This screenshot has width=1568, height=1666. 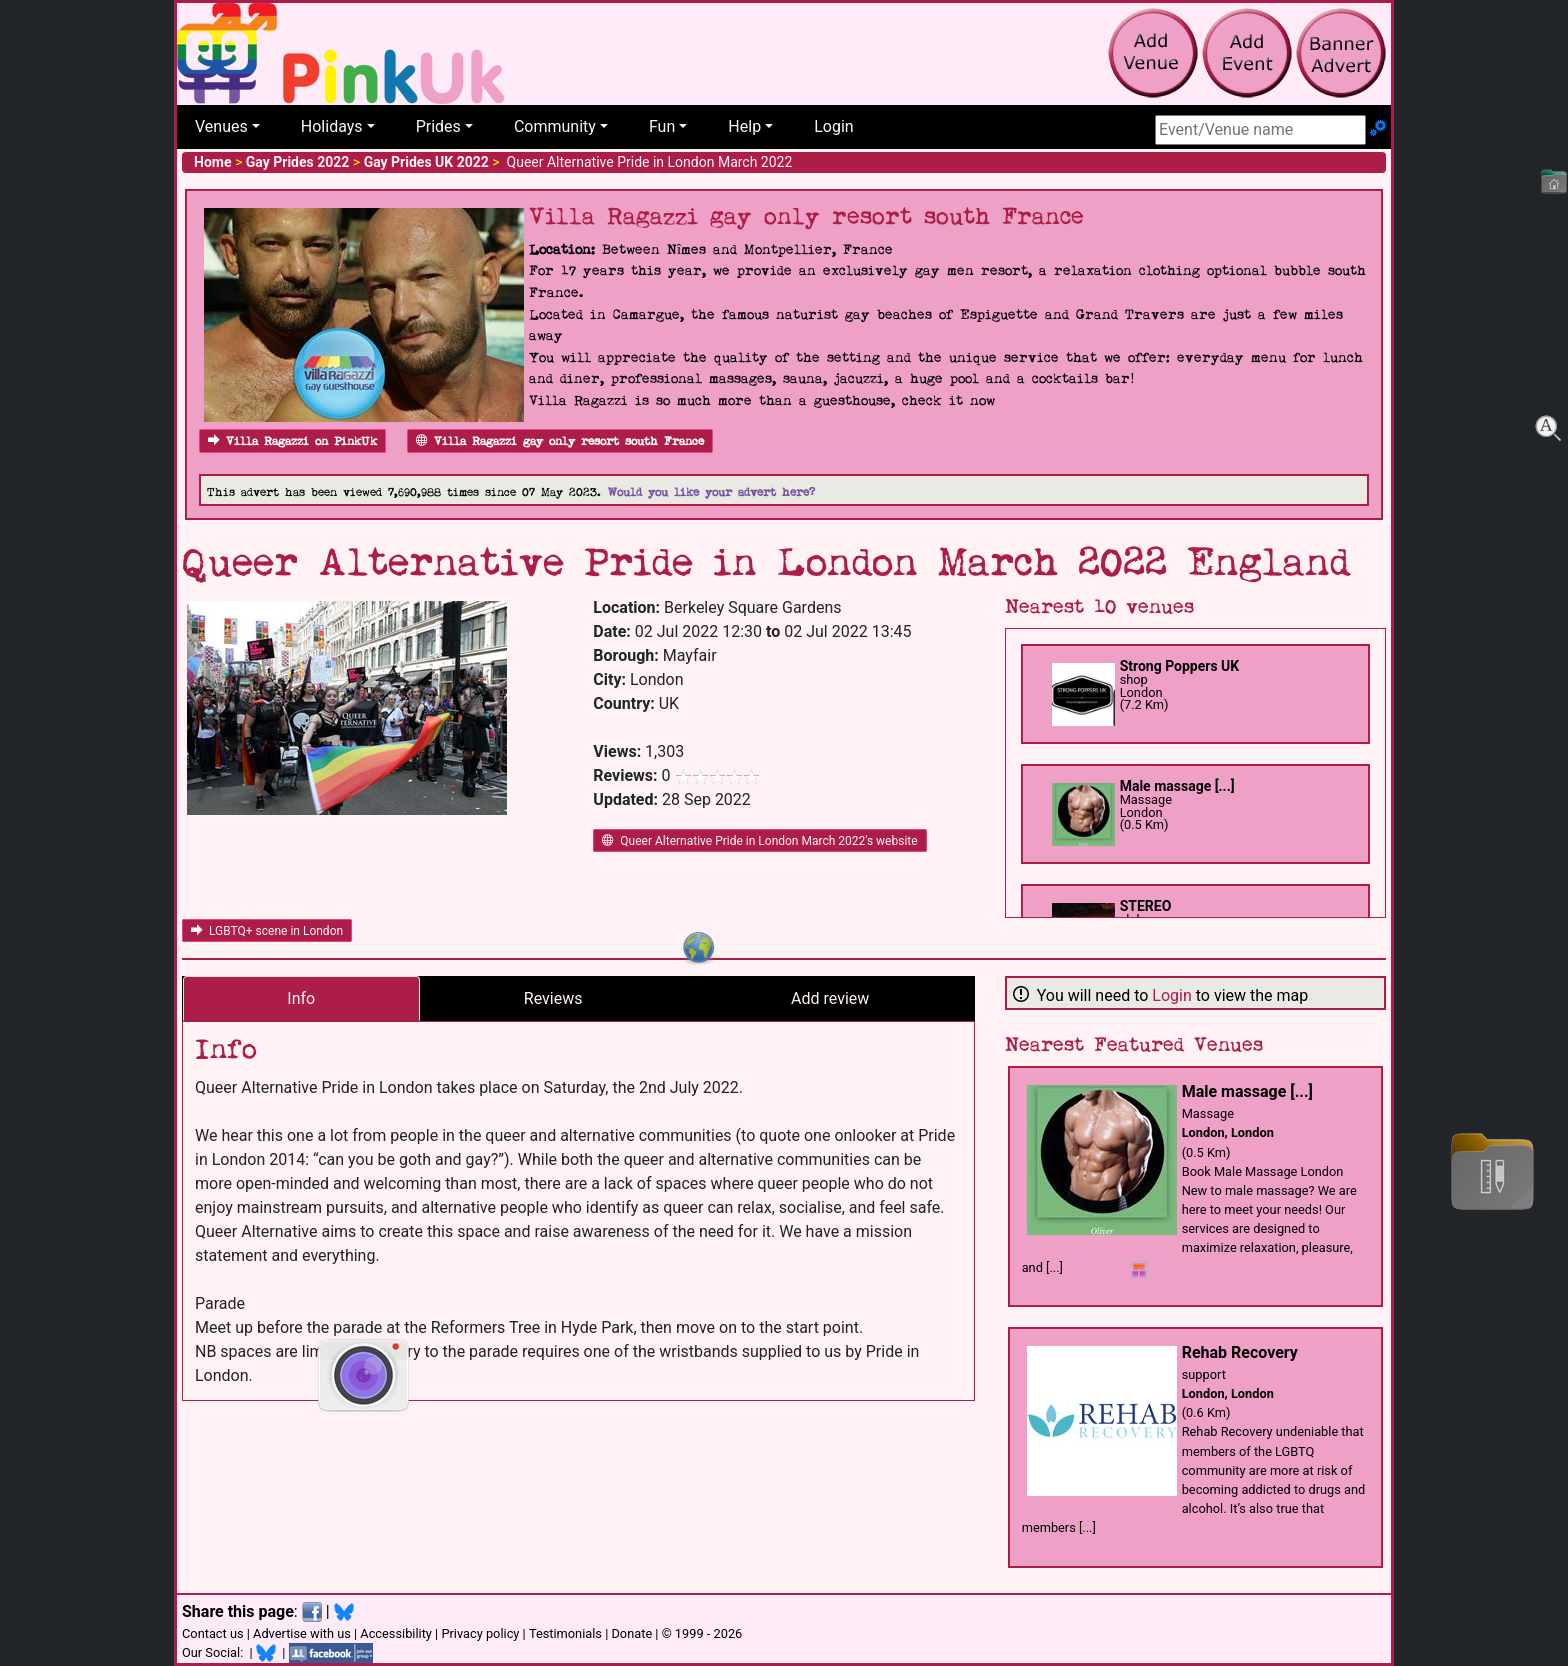 I want to click on open the camera app, so click(x=363, y=1375).